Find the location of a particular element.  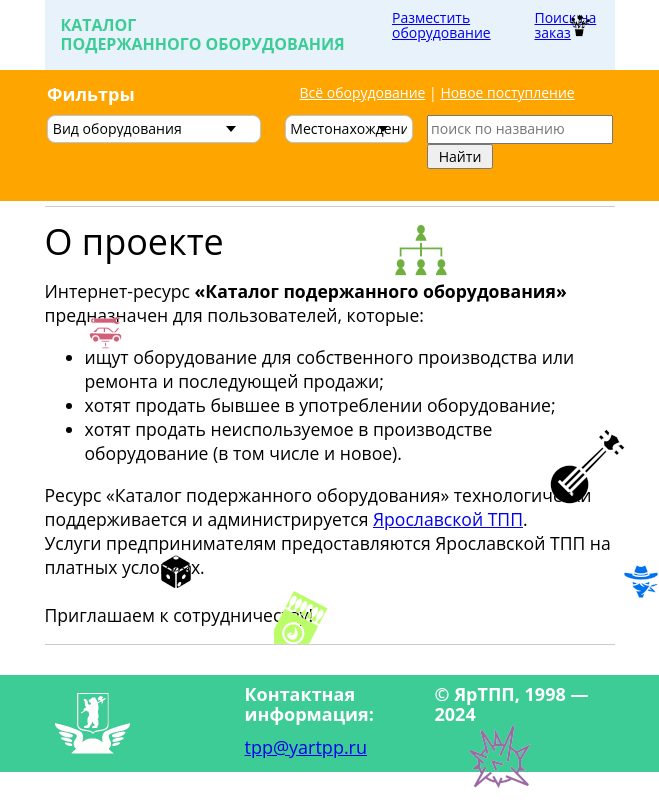

access banjo or folk music content is located at coordinates (587, 466).